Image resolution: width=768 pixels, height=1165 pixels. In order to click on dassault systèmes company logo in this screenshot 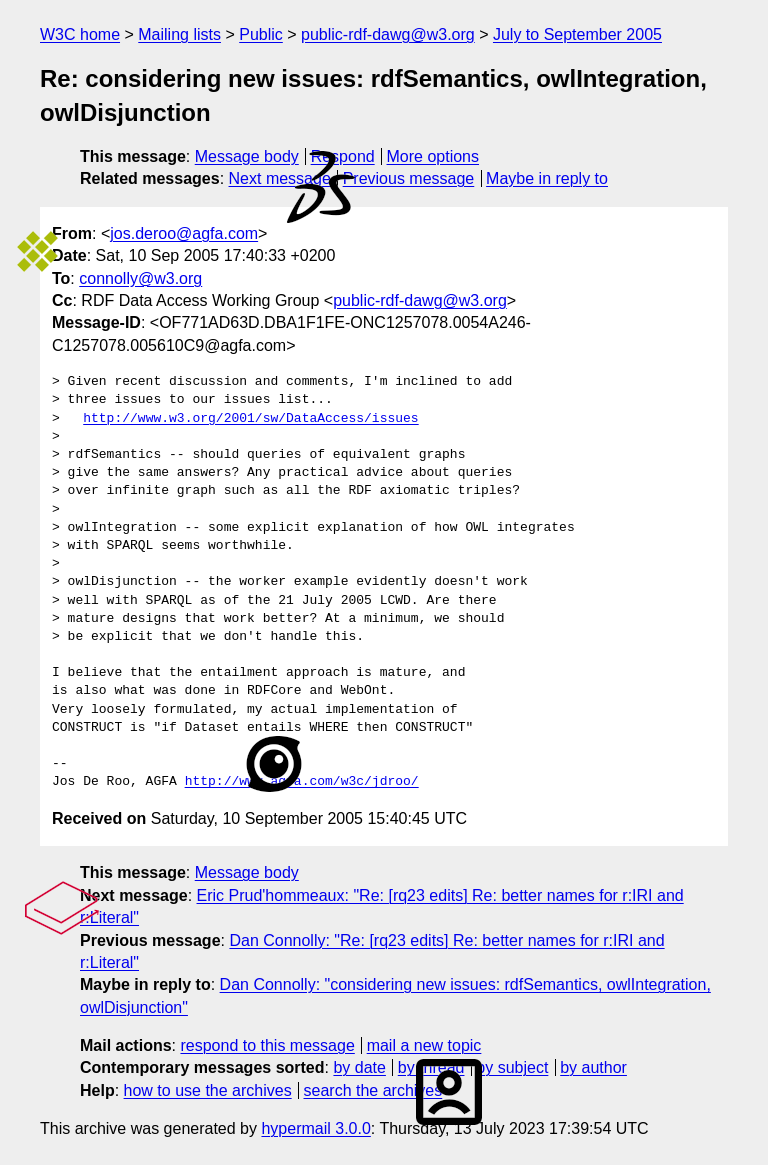, I will do `click(321, 187)`.